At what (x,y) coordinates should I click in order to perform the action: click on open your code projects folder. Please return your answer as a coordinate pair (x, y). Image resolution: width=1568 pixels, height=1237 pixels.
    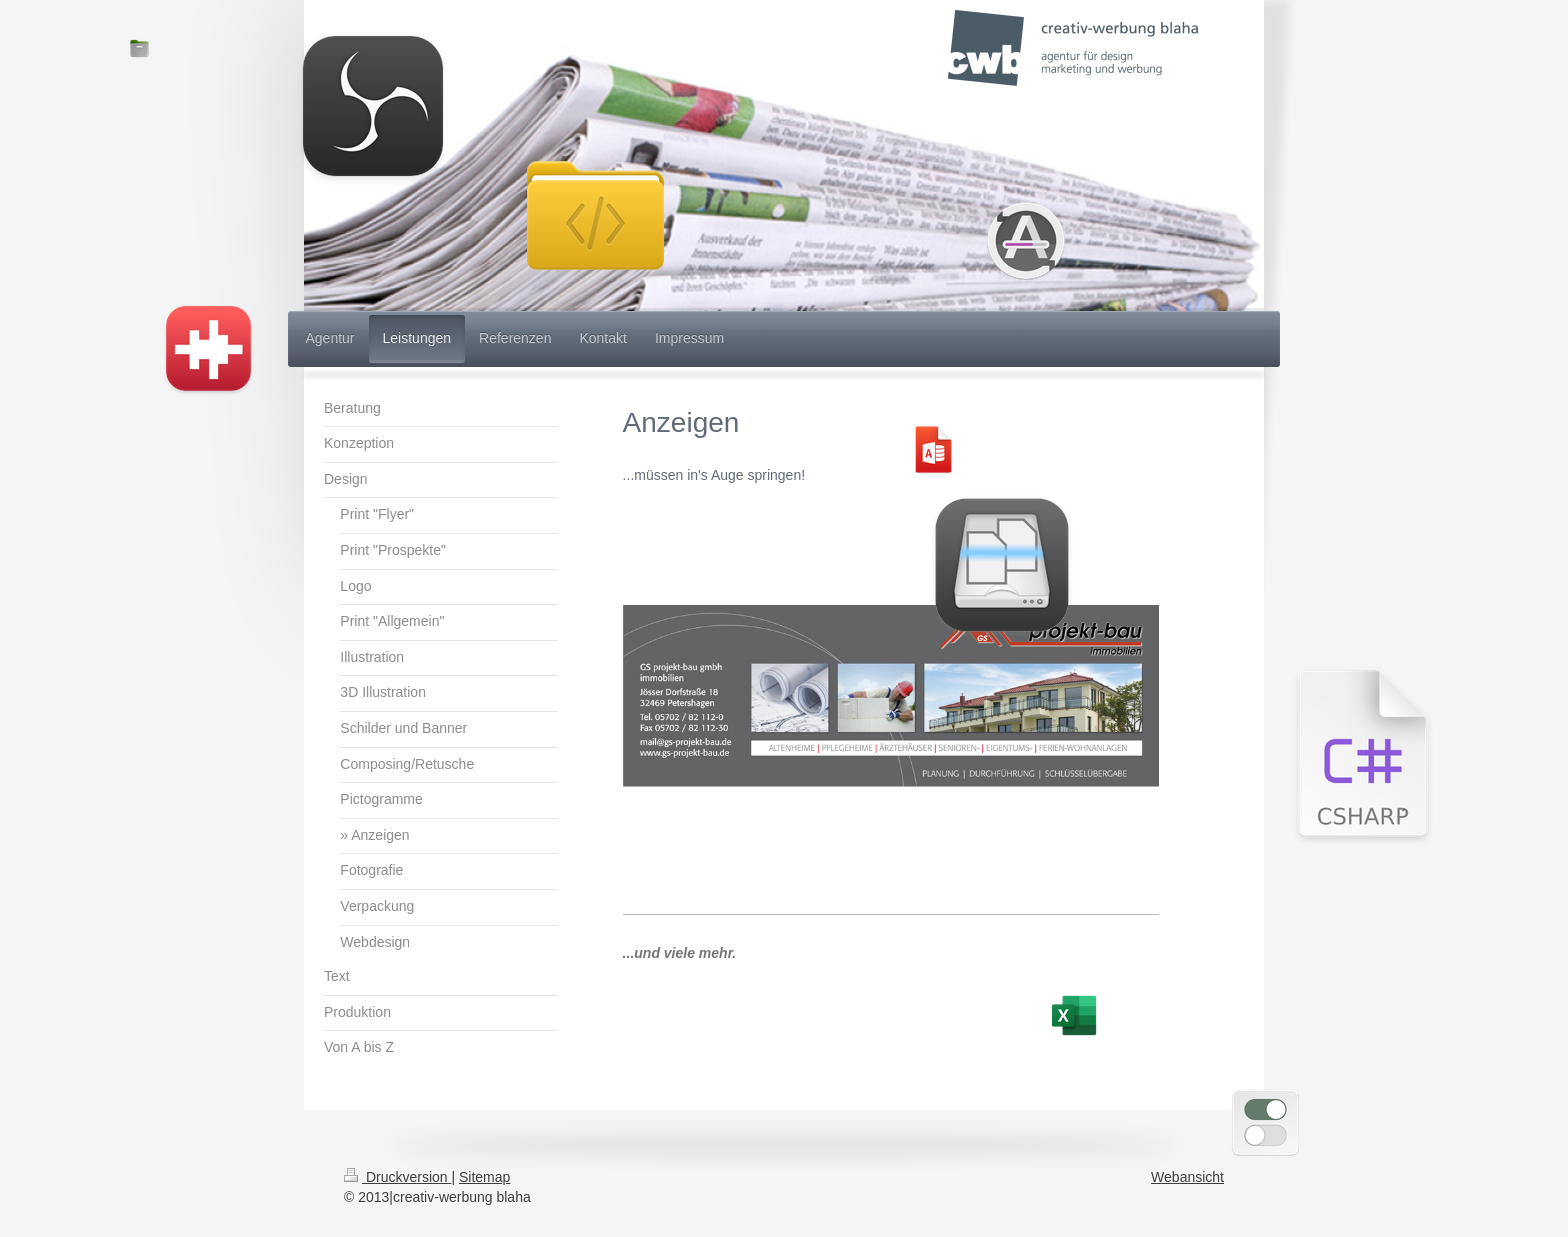
    Looking at the image, I should click on (595, 215).